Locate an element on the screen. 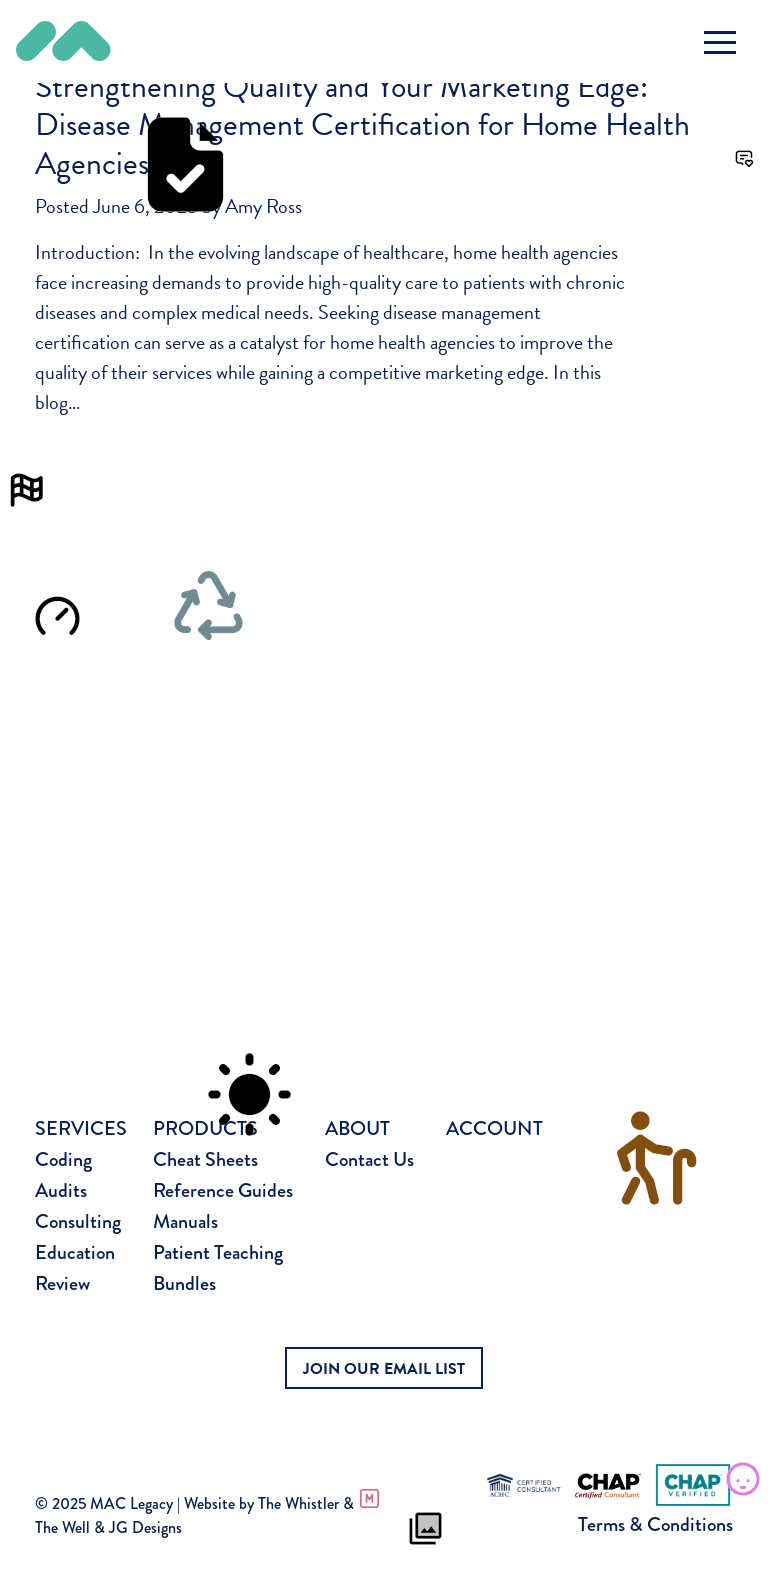 The width and height of the screenshot is (768, 1588). file successfully uploaded or saved is located at coordinates (185, 164).